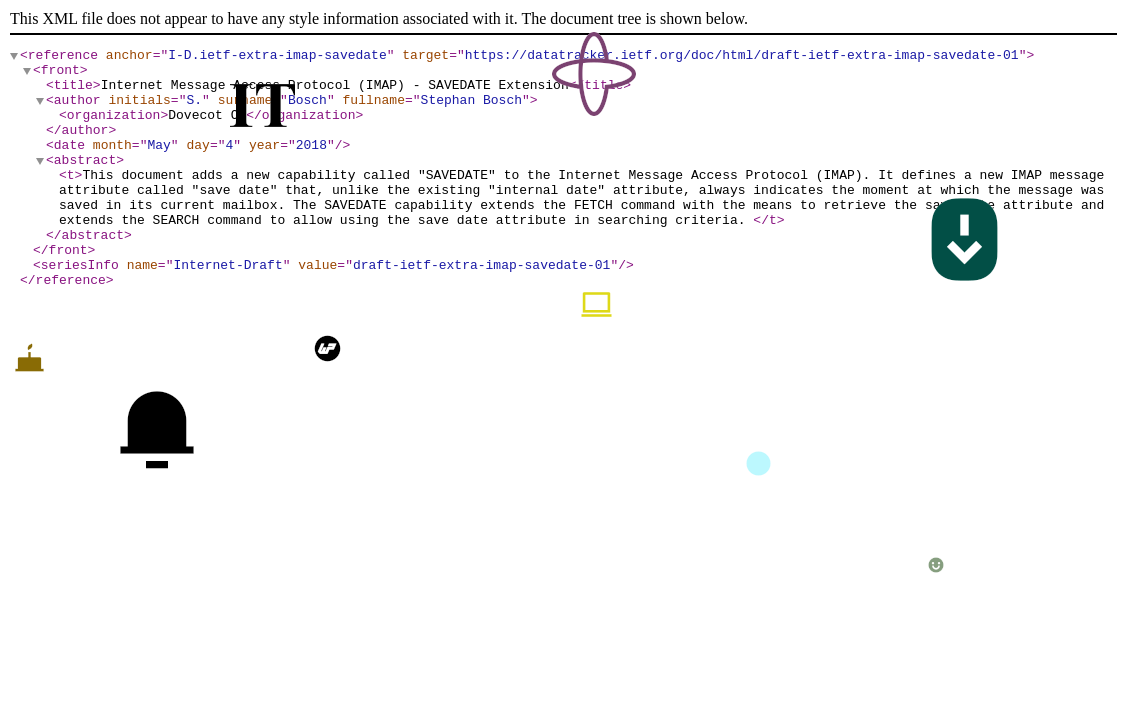 The image size is (1127, 720). I want to click on view on macbook or laptop device, so click(596, 304).